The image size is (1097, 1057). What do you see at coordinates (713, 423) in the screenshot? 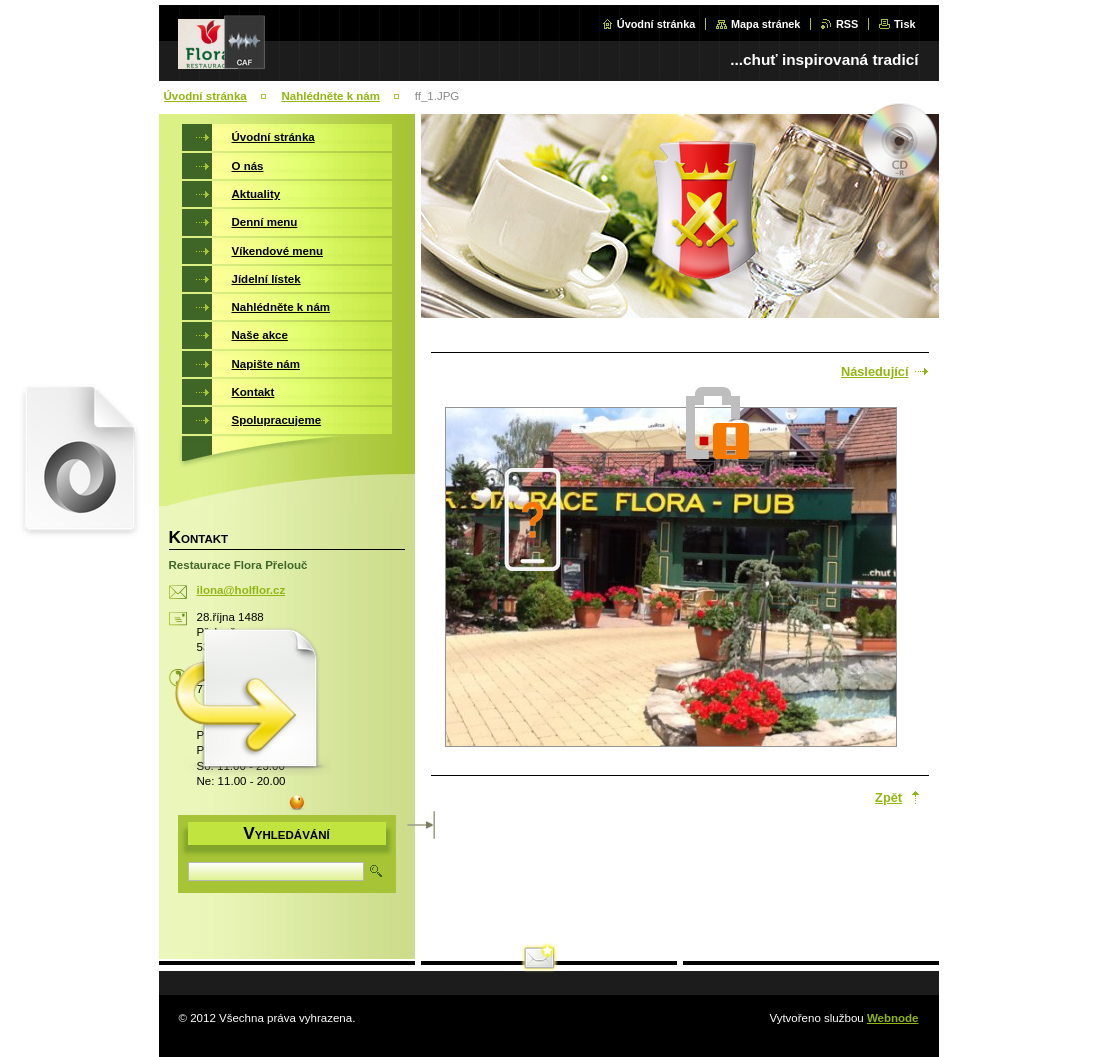
I see `indicates low battery warning` at bounding box center [713, 423].